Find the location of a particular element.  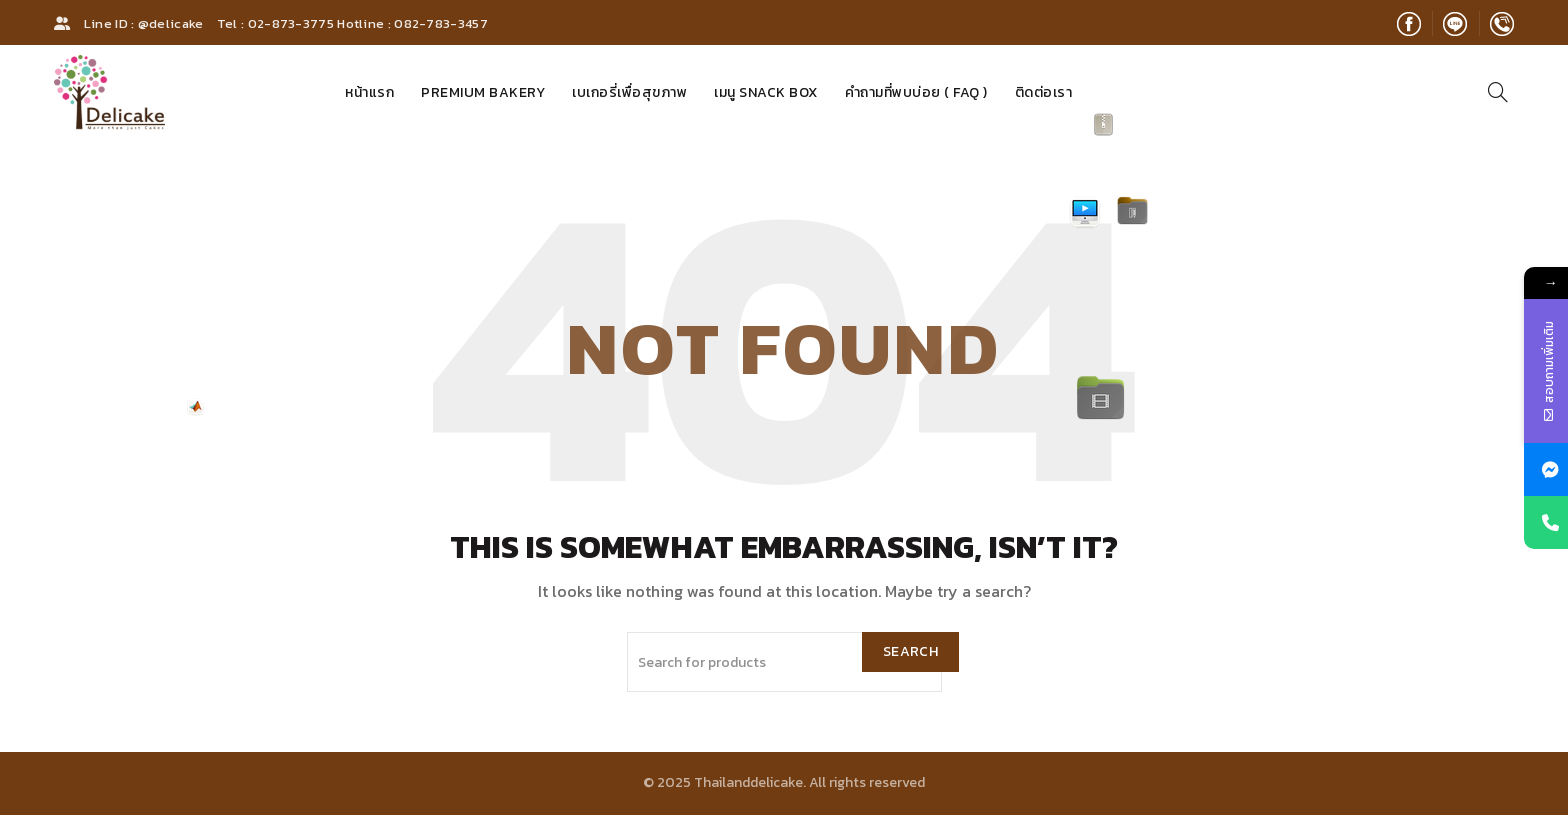

open MATLAB application is located at coordinates (195, 406).